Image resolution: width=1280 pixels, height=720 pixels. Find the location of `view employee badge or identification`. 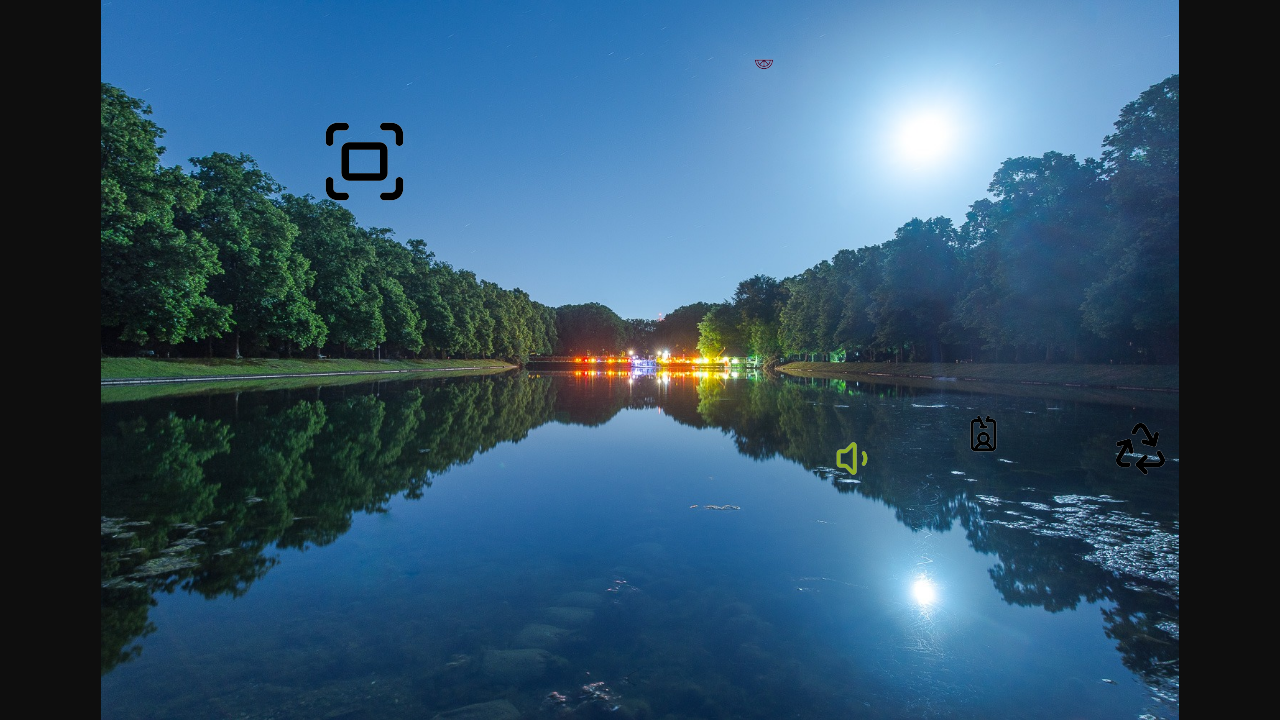

view employee badge or identification is located at coordinates (983, 433).